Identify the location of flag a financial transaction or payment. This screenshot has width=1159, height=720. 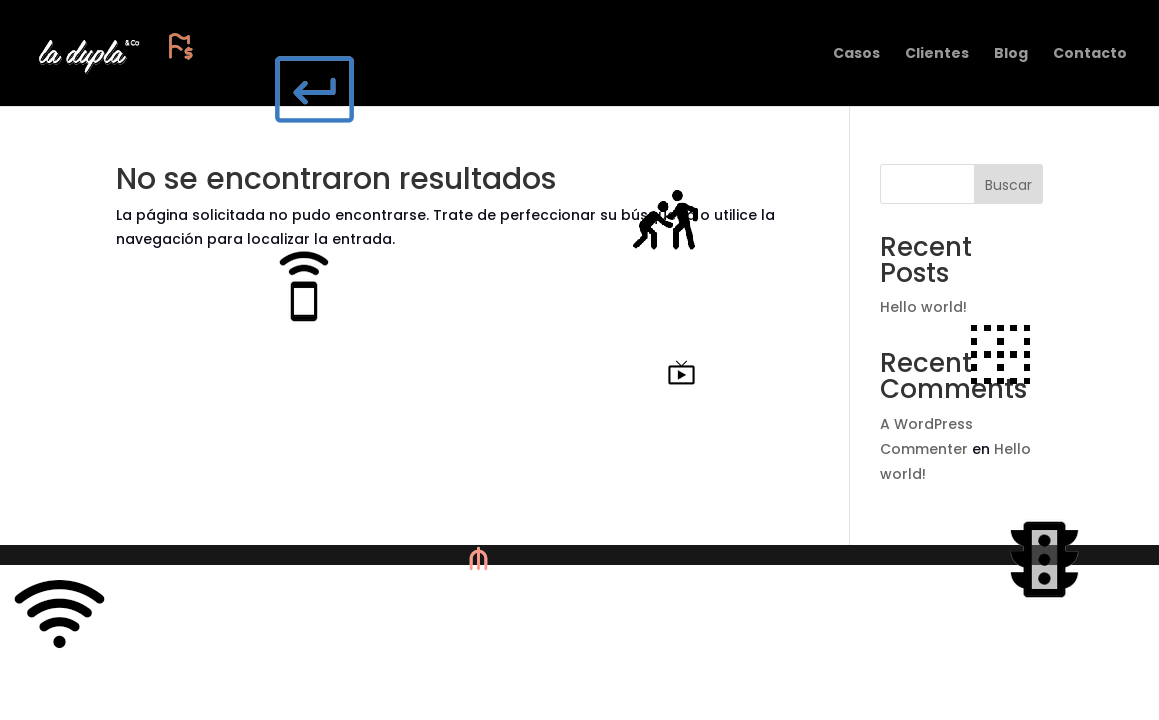
(179, 45).